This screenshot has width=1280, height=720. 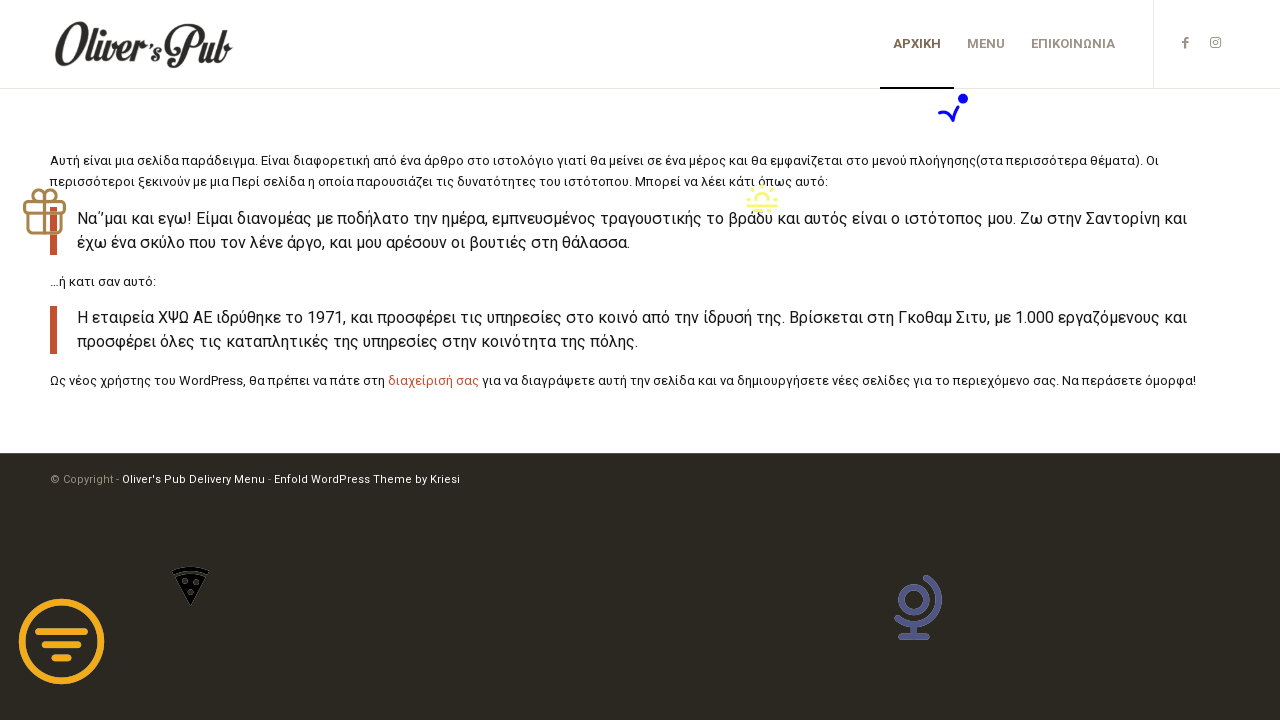 What do you see at coordinates (762, 198) in the screenshot?
I see `view sunset time or golden hour info` at bounding box center [762, 198].